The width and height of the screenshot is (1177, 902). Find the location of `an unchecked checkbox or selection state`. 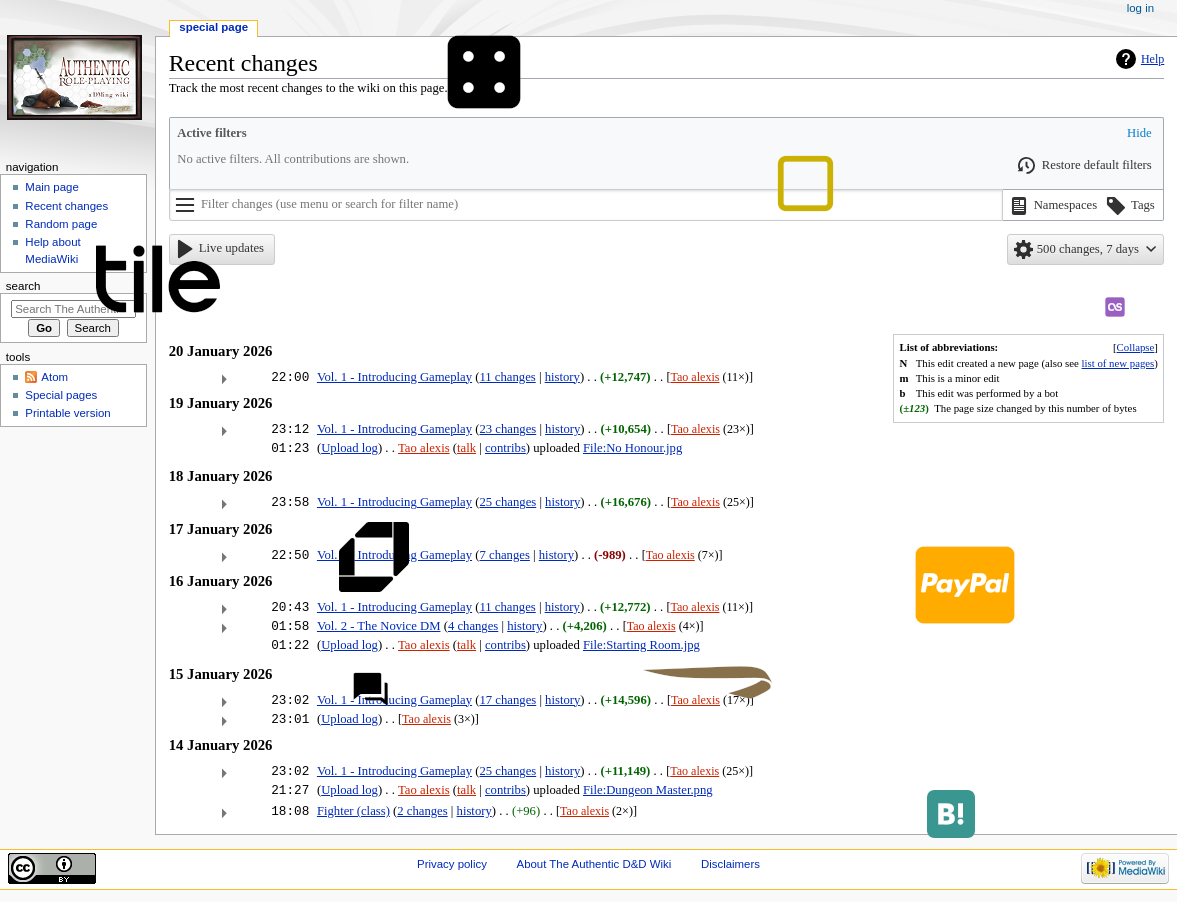

an unchecked checkbox or selection state is located at coordinates (805, 183).